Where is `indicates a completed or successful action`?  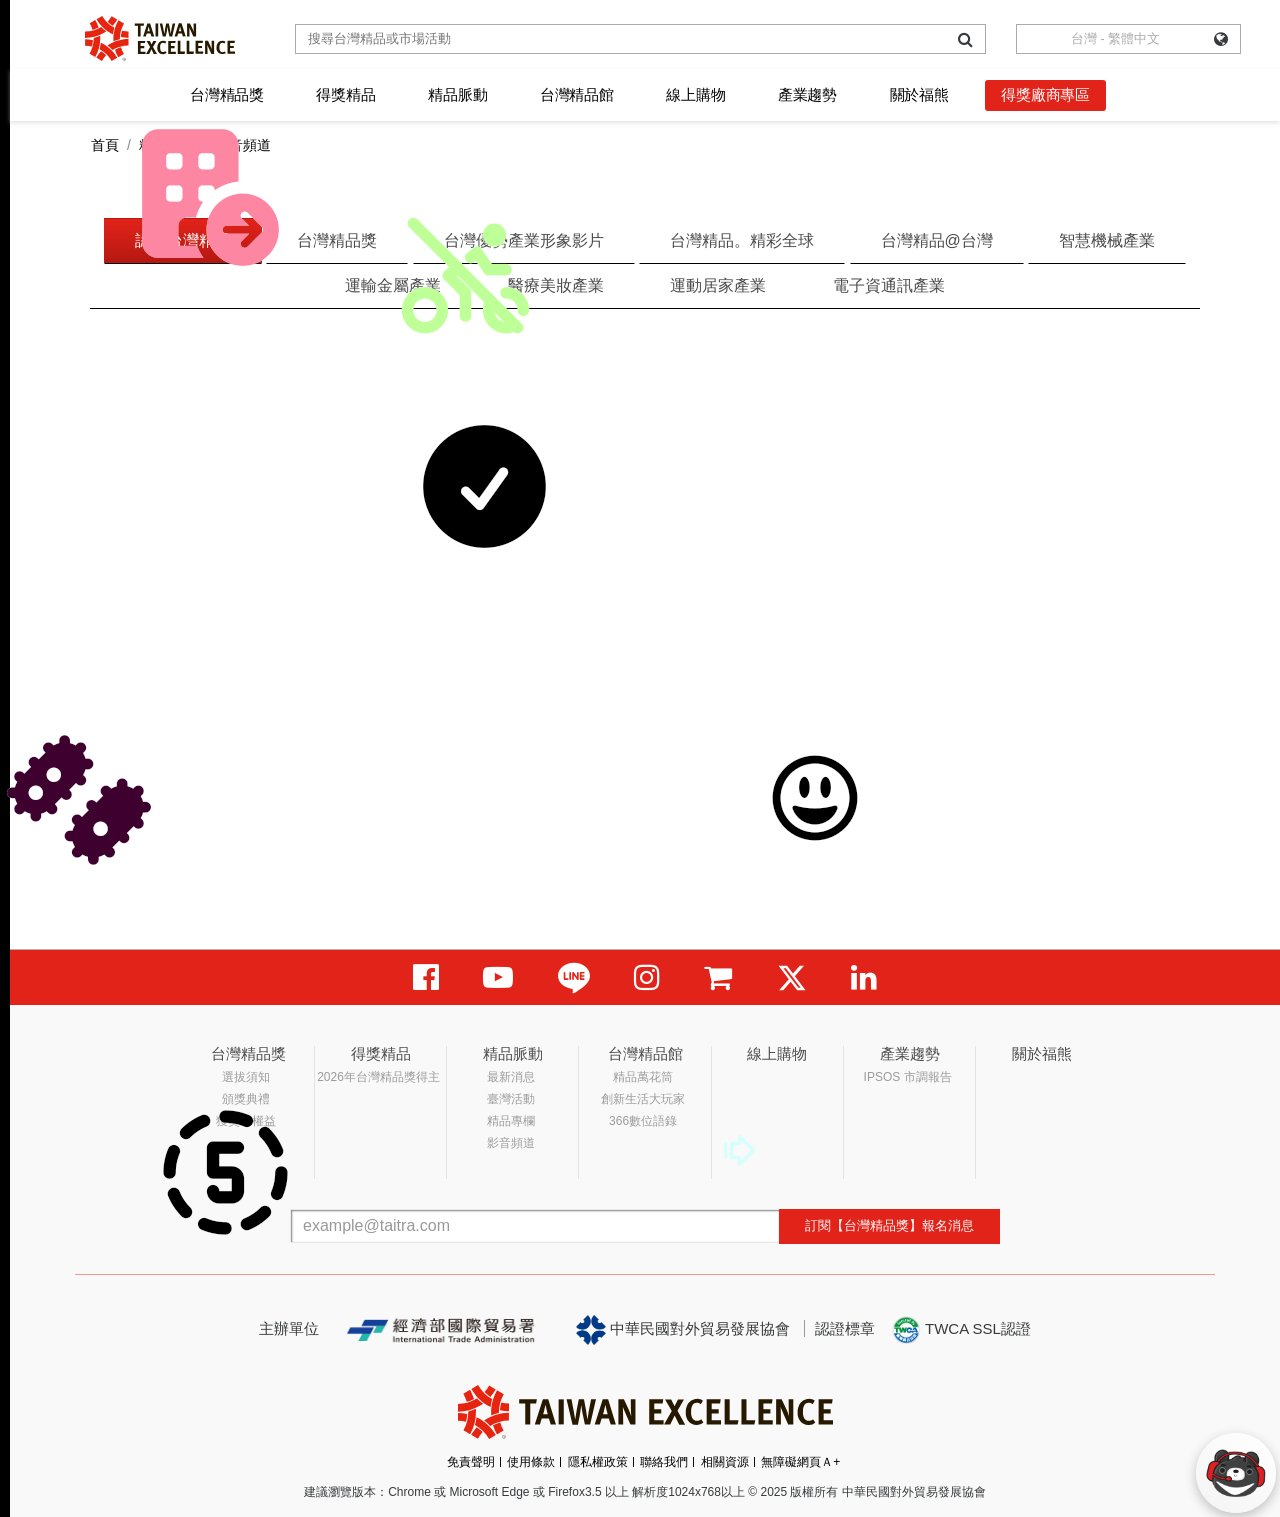 indicates a completed or successful action is located at coordinates (484, 486).